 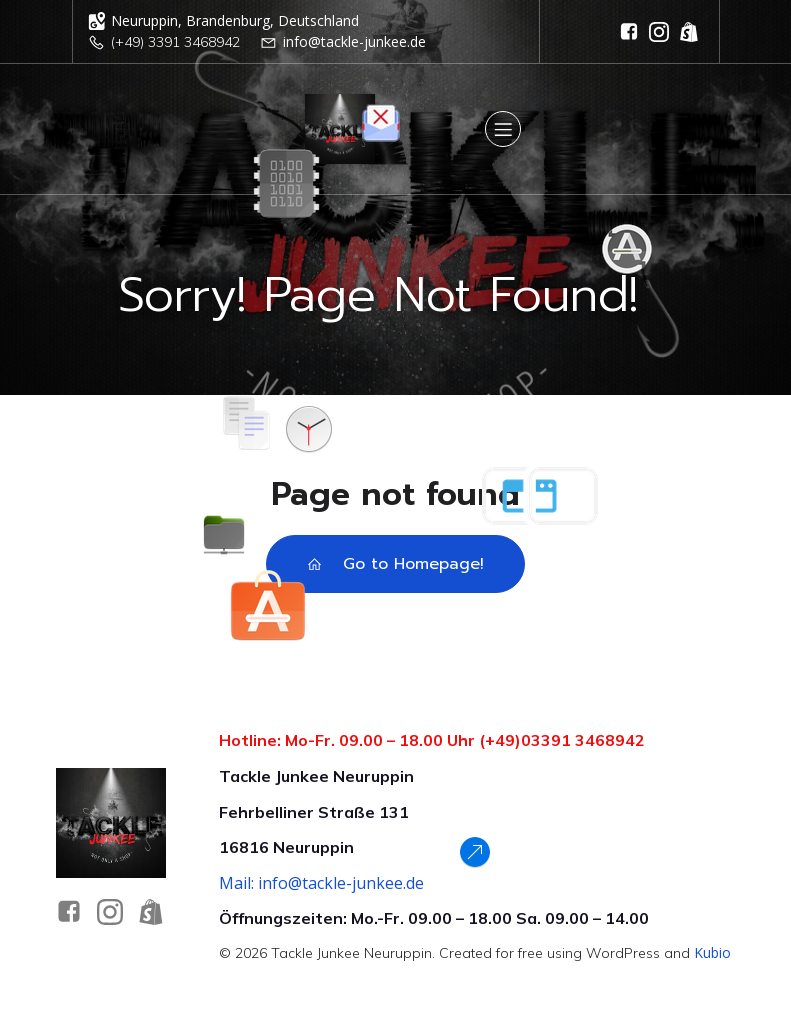 I want to click on open the software center to browse and install apps, so click(x=268, y=611).